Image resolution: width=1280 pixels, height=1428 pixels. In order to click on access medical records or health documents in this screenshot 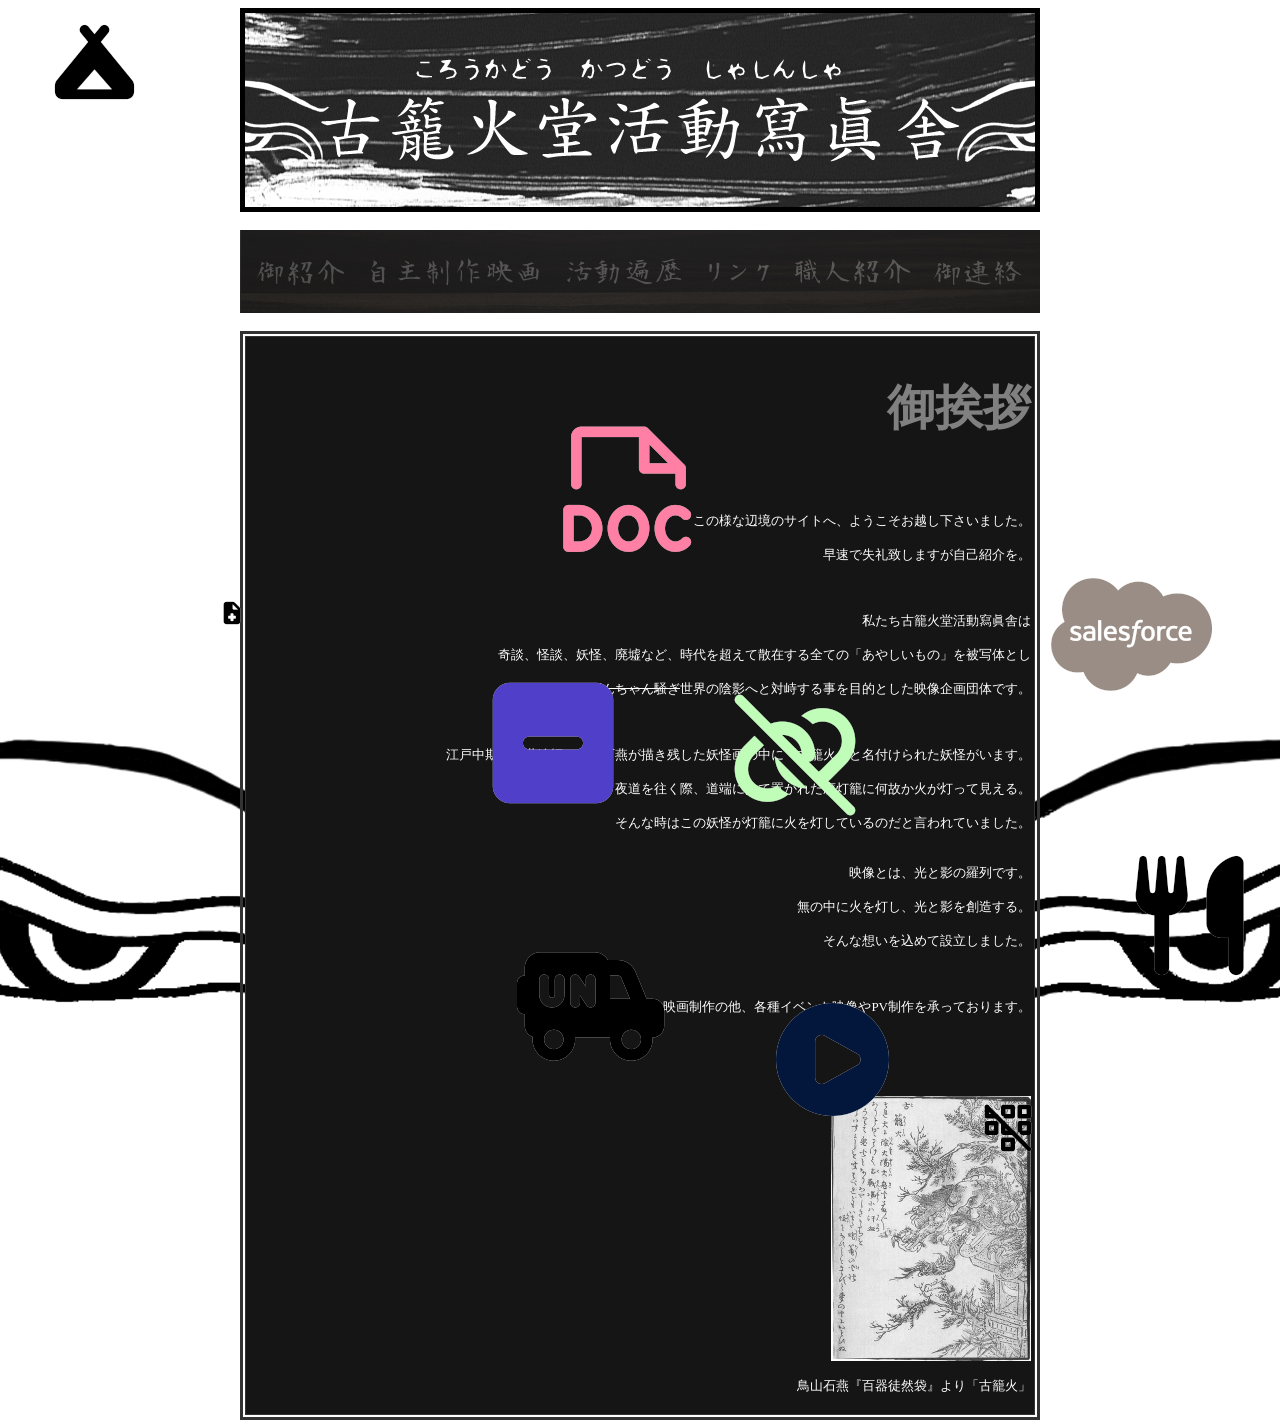, I will do `click(232, 613)`.